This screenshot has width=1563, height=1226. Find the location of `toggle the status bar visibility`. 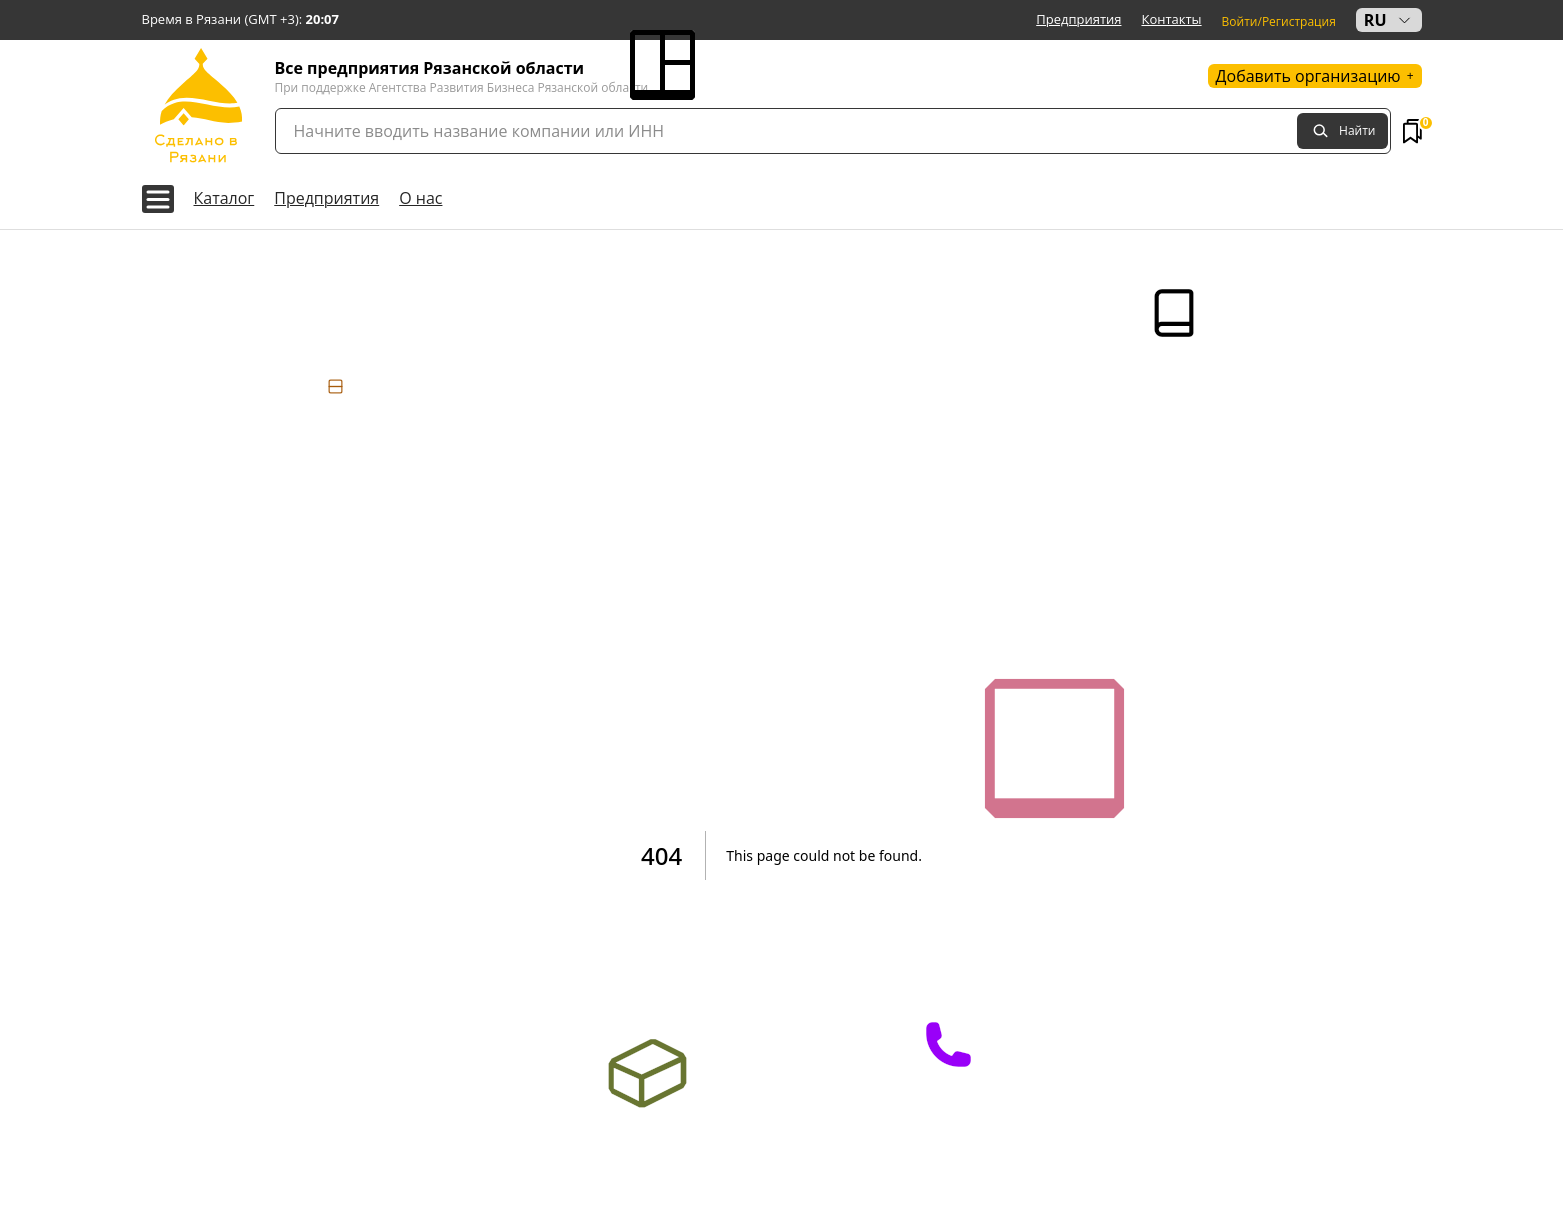

toggle the status bar visibility is located at coordinates (1054, 748).